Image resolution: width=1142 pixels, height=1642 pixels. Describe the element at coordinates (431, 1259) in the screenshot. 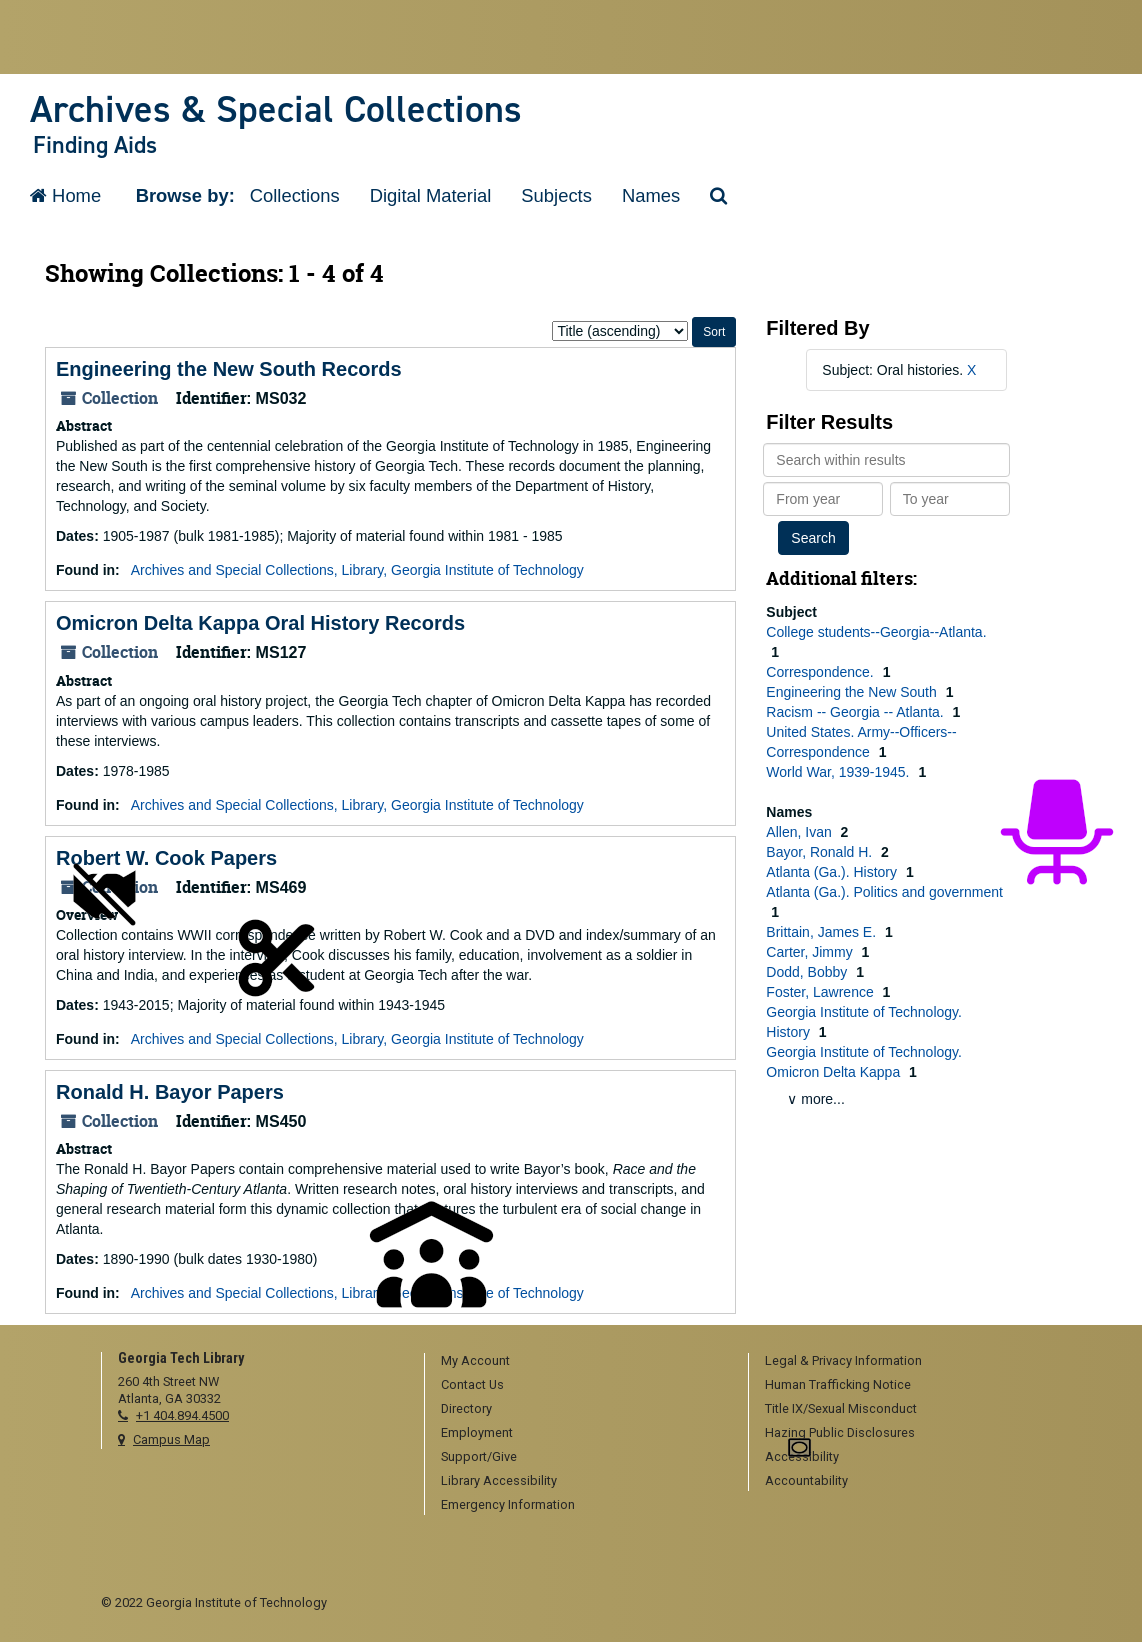

I see `view household or family members` at that location.